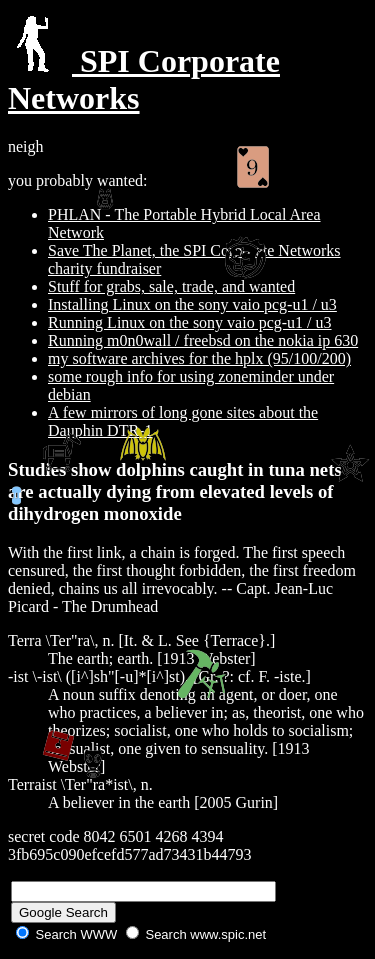 Image resolution: width=375 pixels, height=959 pixels. I want to click on access construction or building tools, so click(202, 674).